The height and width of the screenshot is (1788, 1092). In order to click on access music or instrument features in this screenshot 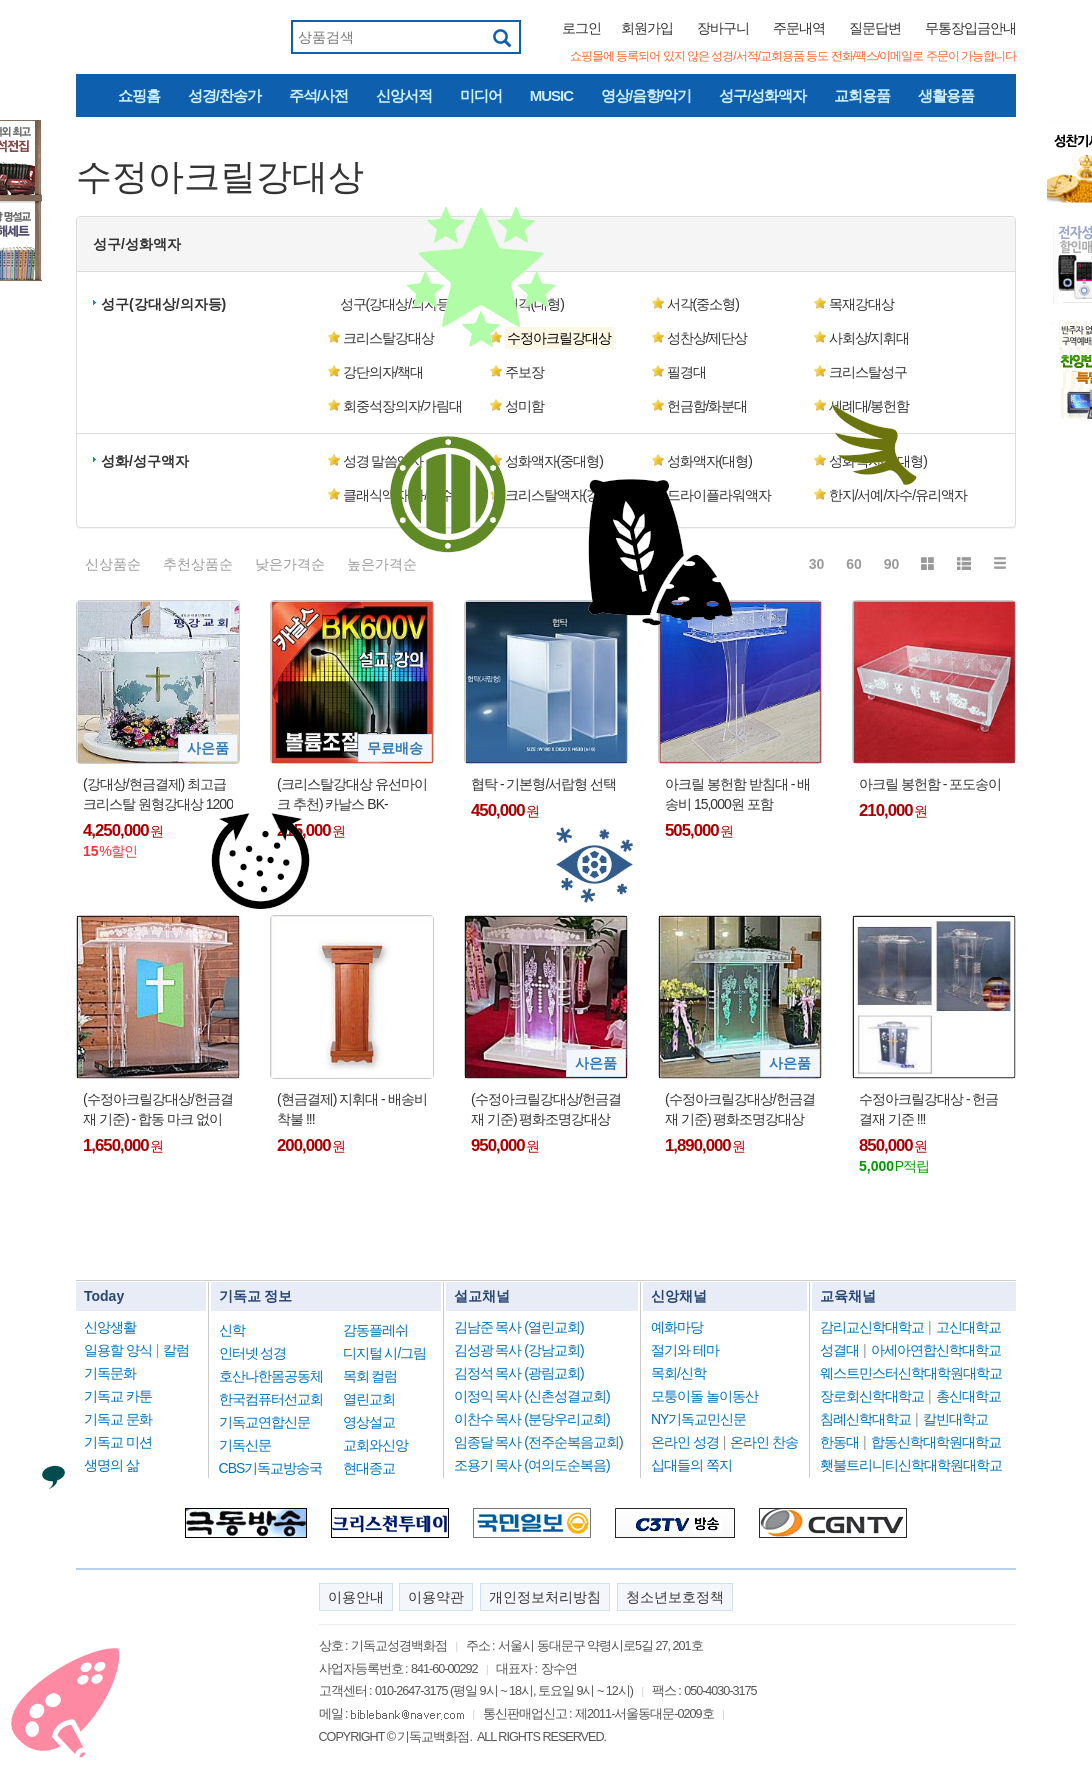, I will do `click(67, 1702)`.